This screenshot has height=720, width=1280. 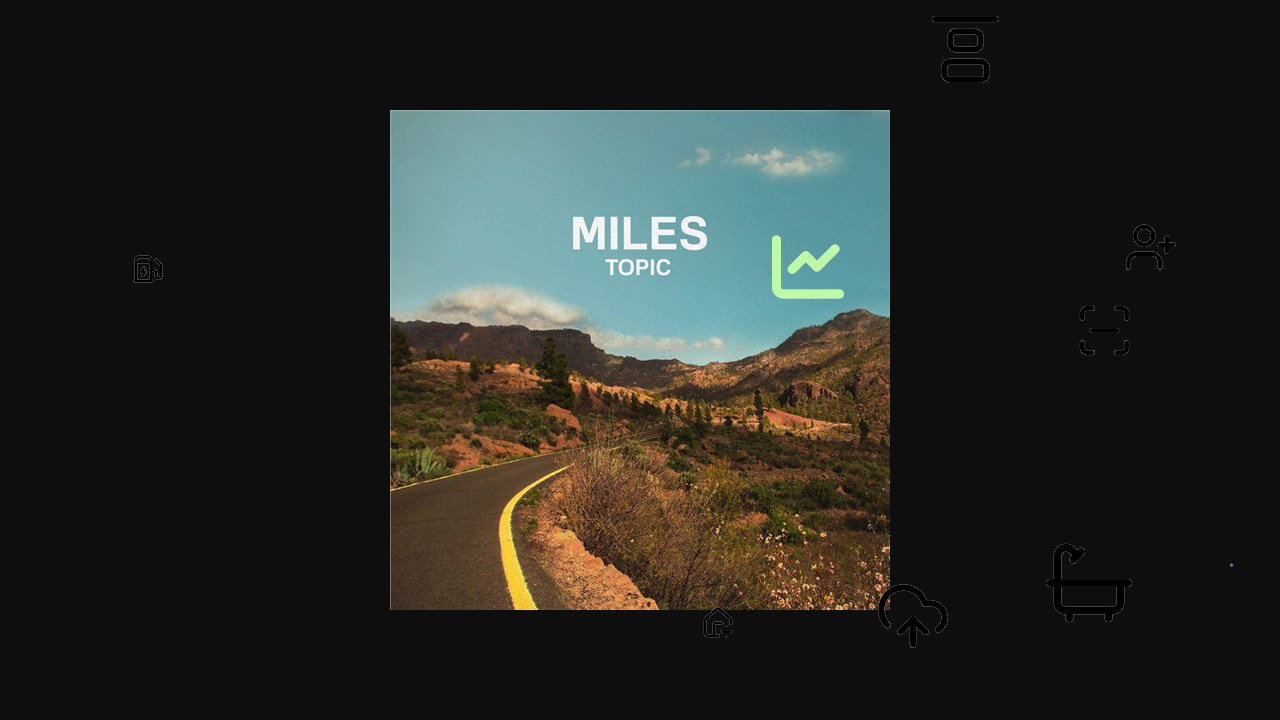 What do you see at coordinates (1151, 247) in the screenshot?
I see `add a new contact or friend` at bounding box center [1151, 247].